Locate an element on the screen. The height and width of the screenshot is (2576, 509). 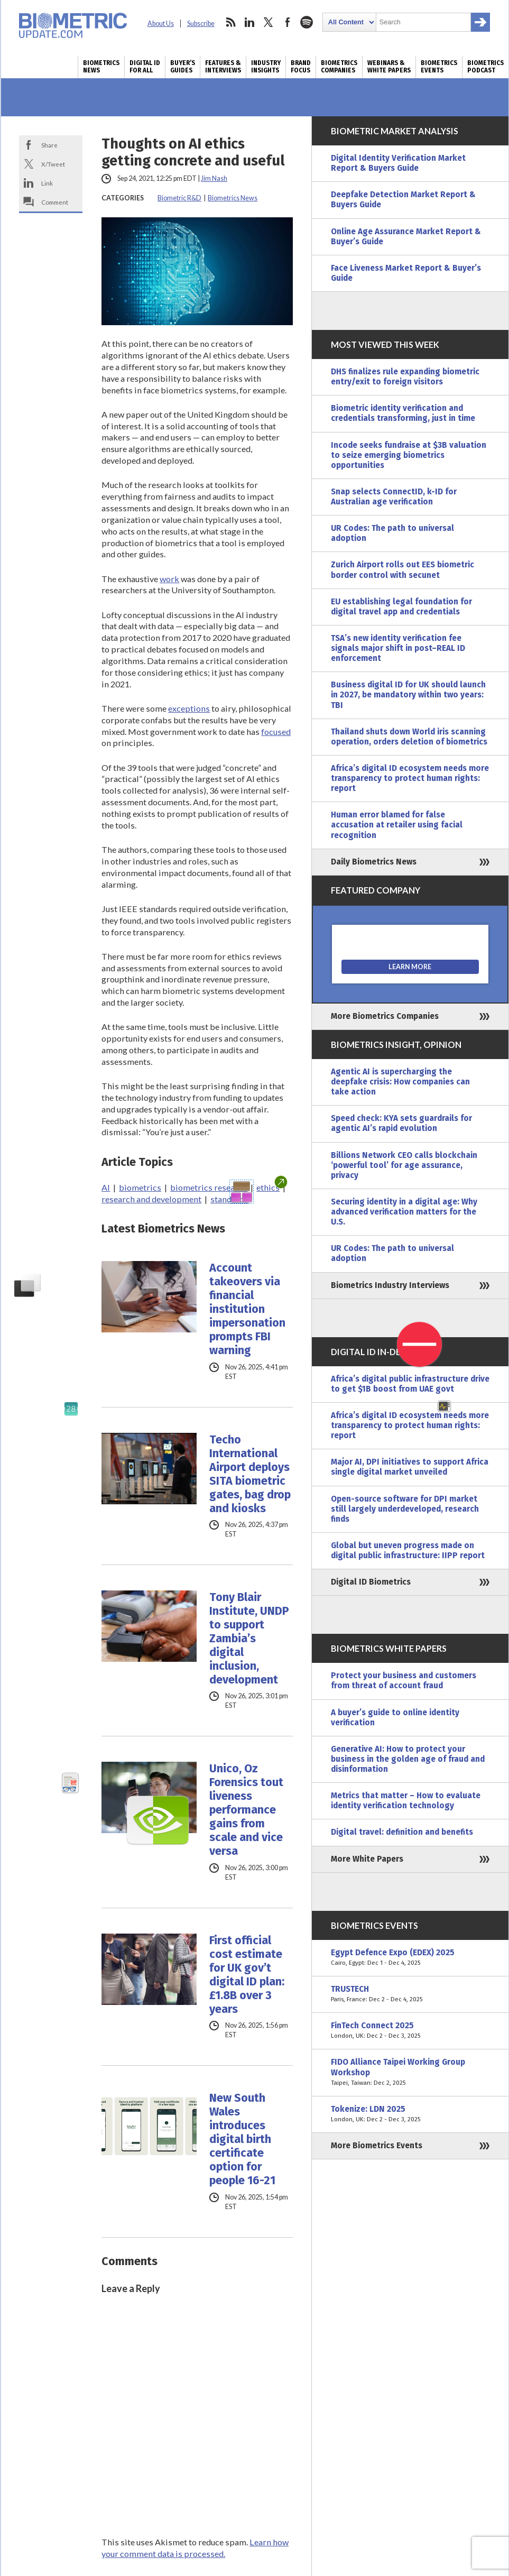
open nvidia graphics card settings is located at coordinates (158, 1820).